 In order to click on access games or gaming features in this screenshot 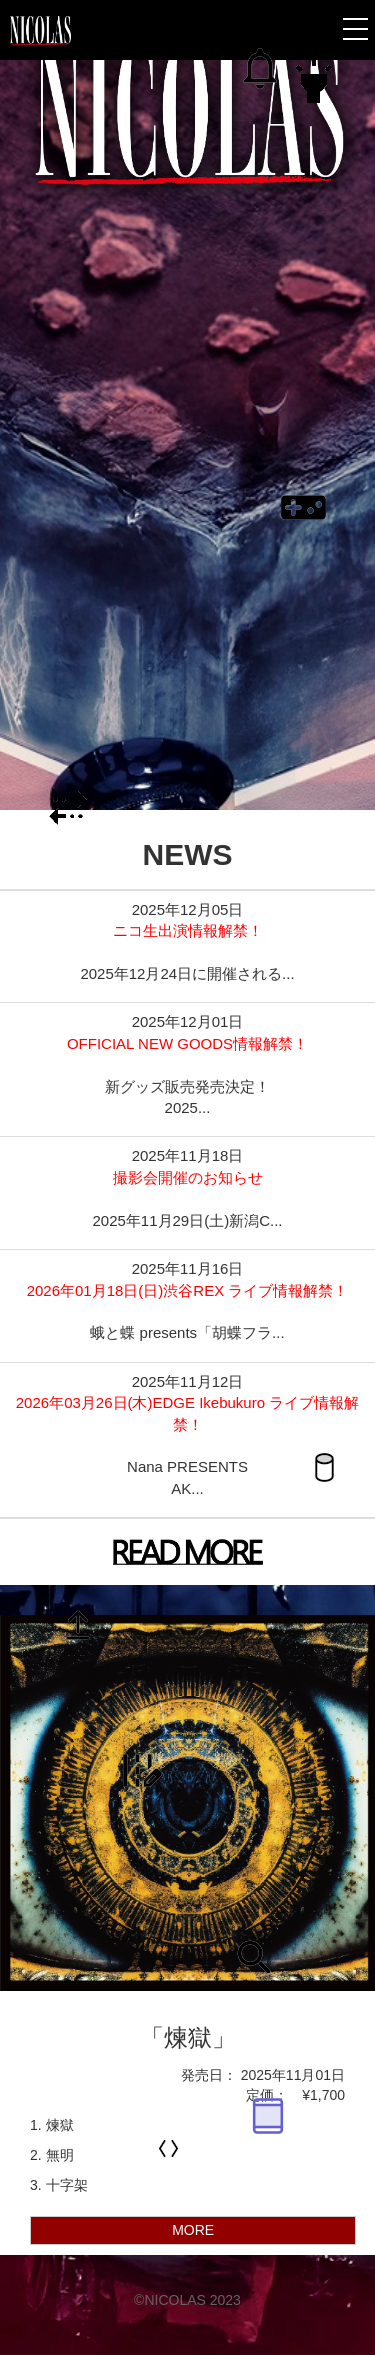, I will do `click(303, 507)`.